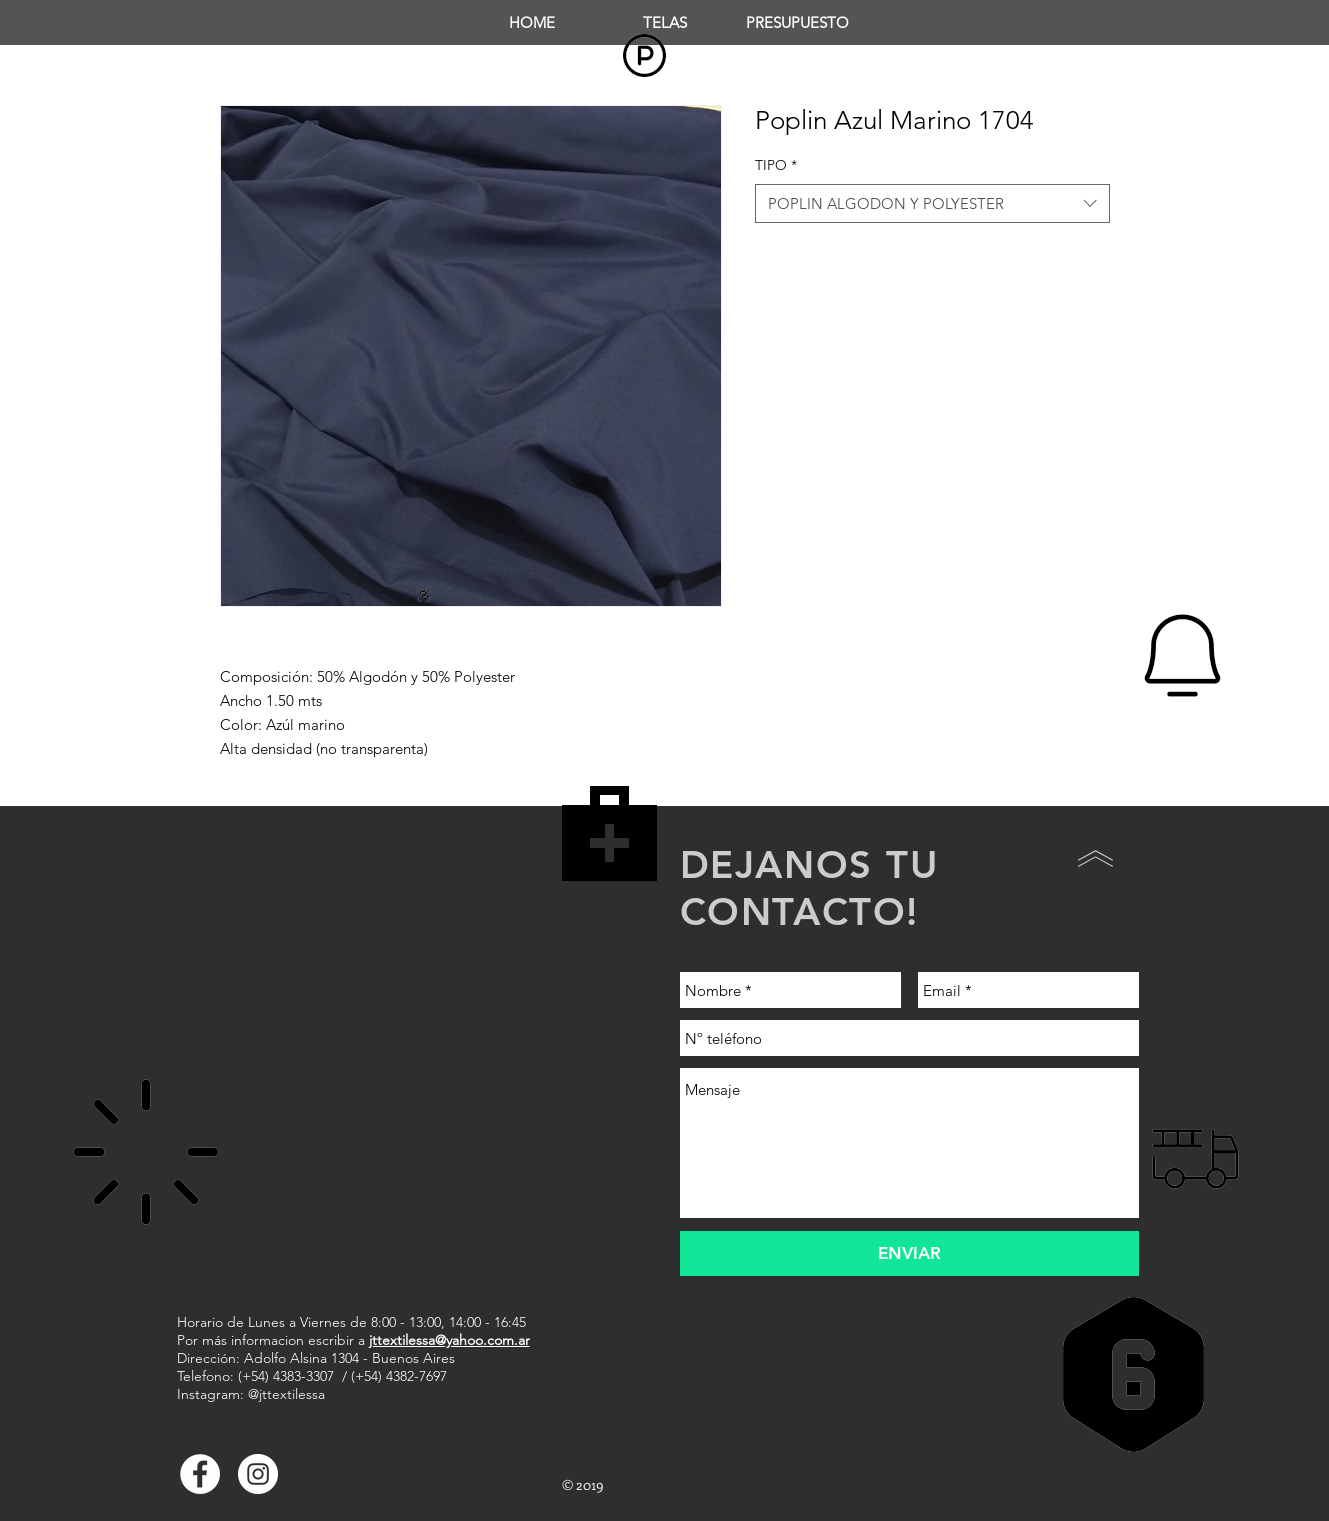  What do you see at coordinates (609, 833) in the screenshot?
I see `access medical services or healthcare options` at bounding box center [609, 833].